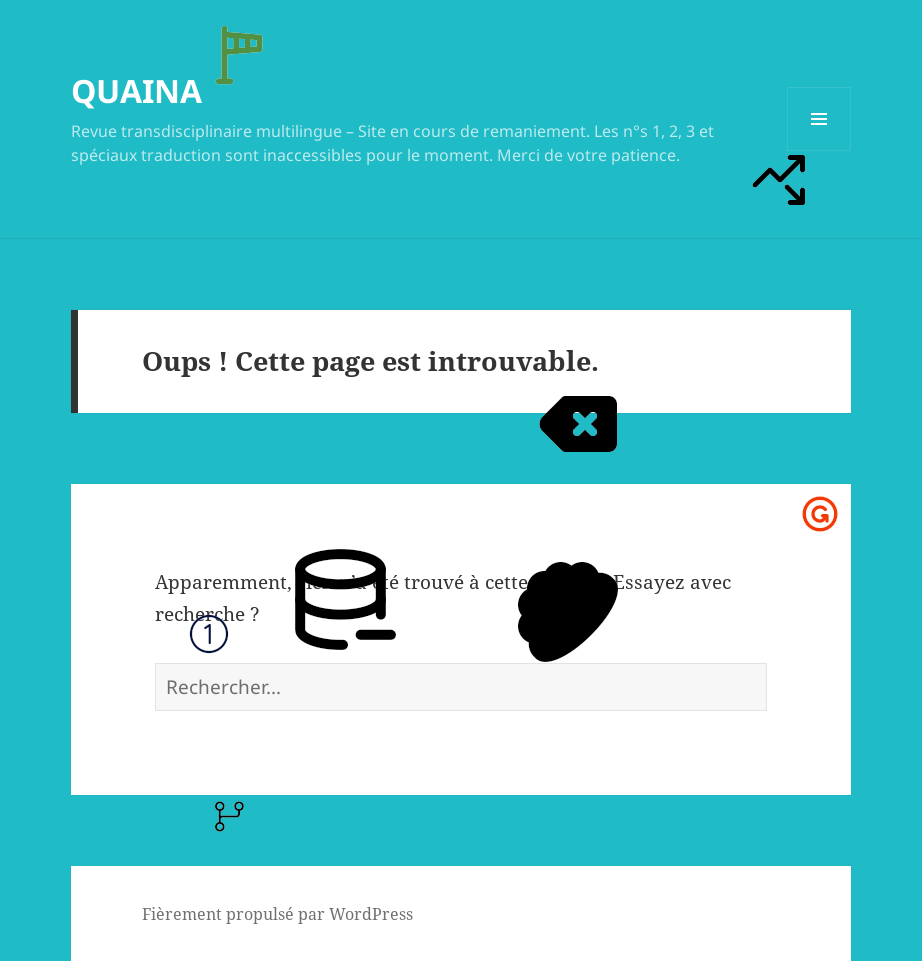  I want to click on remove a database or data source, so click(340, 599).